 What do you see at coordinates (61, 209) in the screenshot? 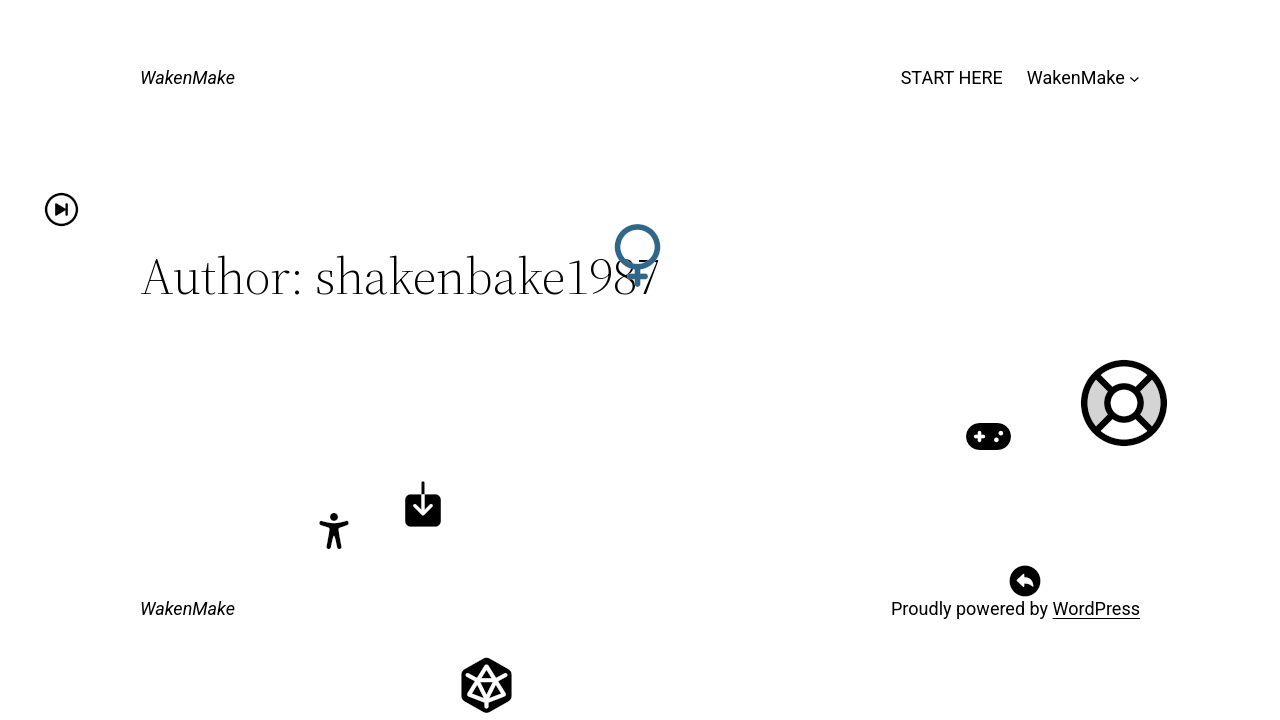
I see `skip to the next track` at bounding box center [61, 209].